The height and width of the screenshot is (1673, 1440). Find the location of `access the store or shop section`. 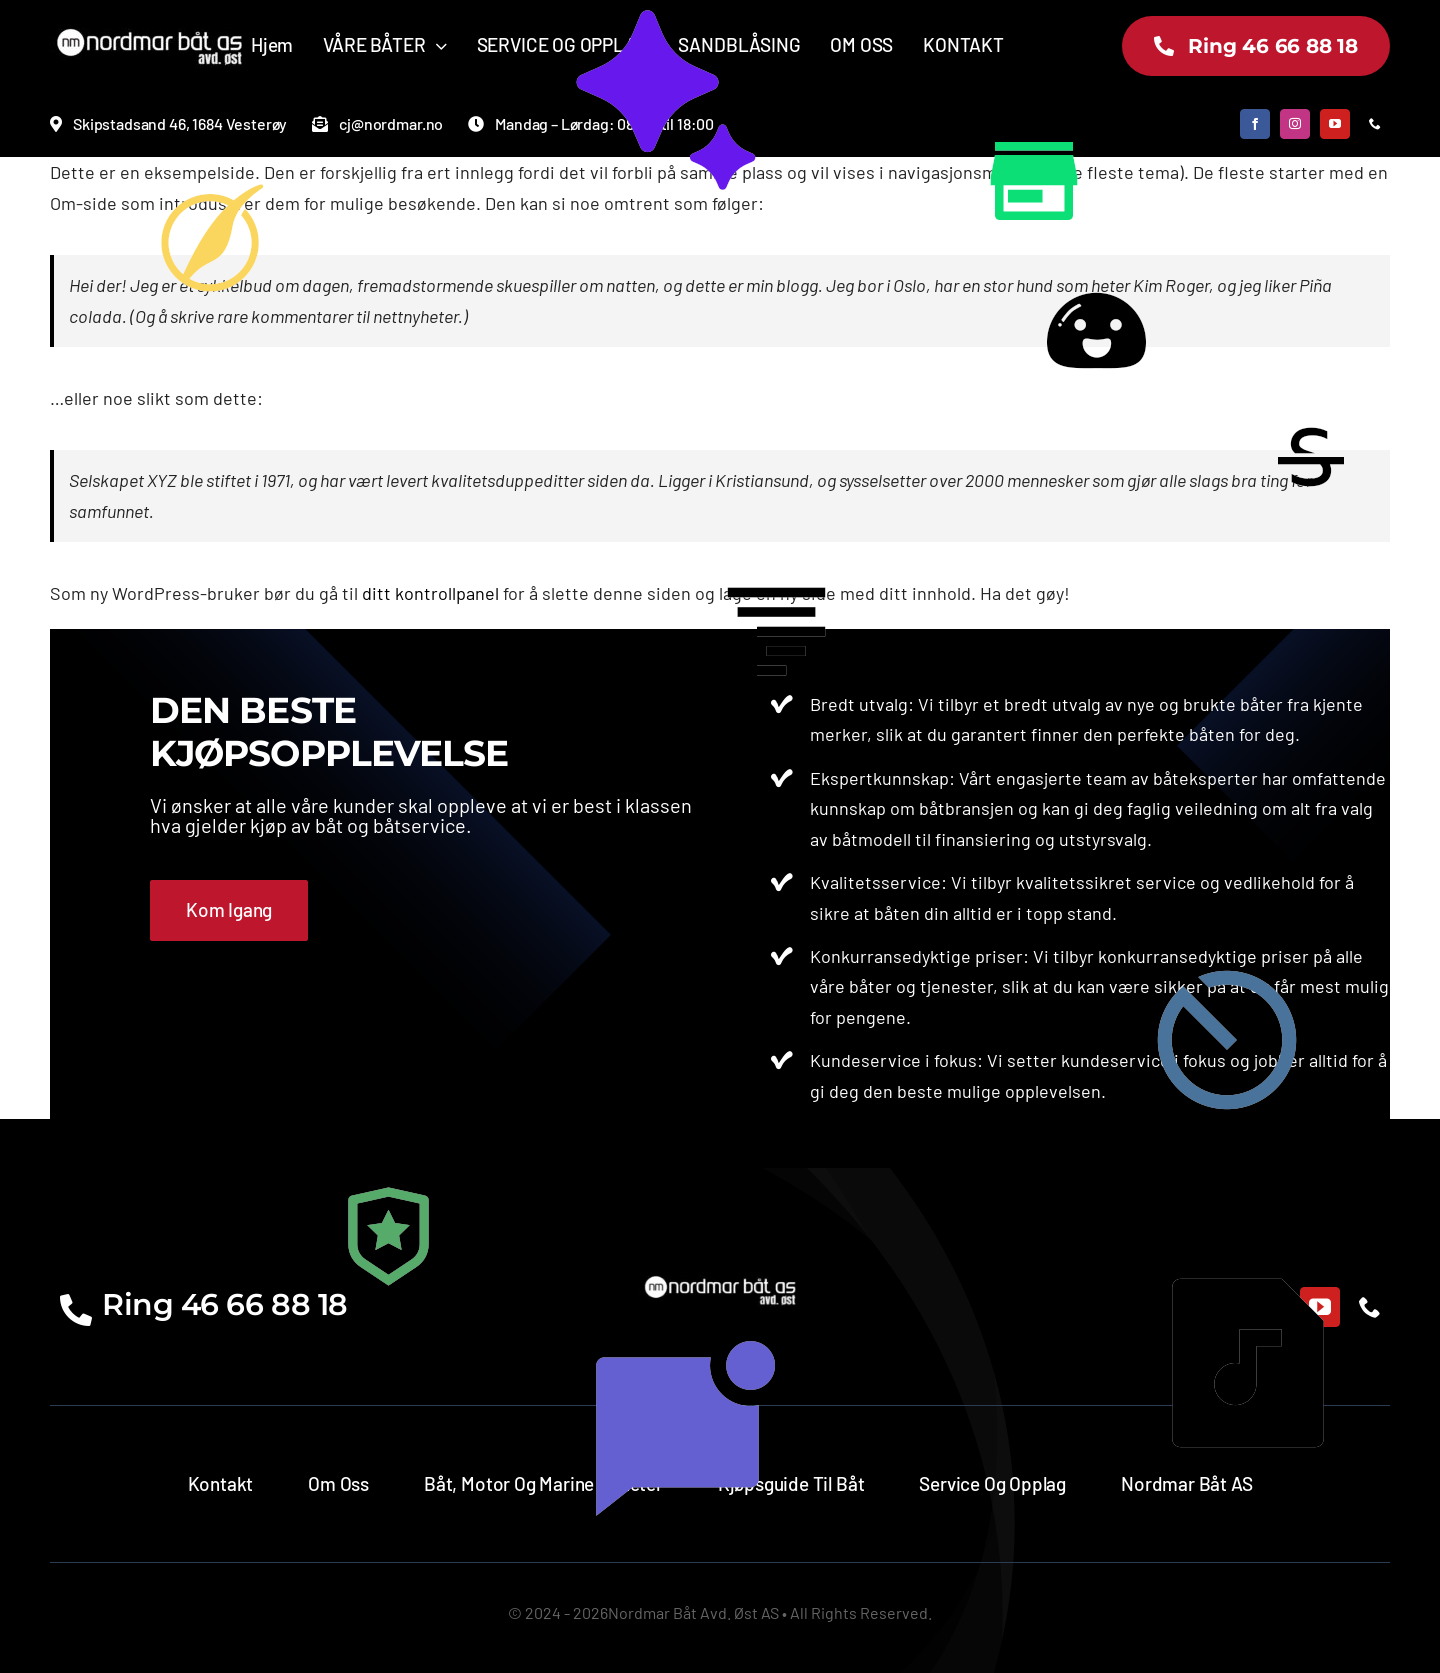

access the store or shop section is located at coordinates (1034, 181).